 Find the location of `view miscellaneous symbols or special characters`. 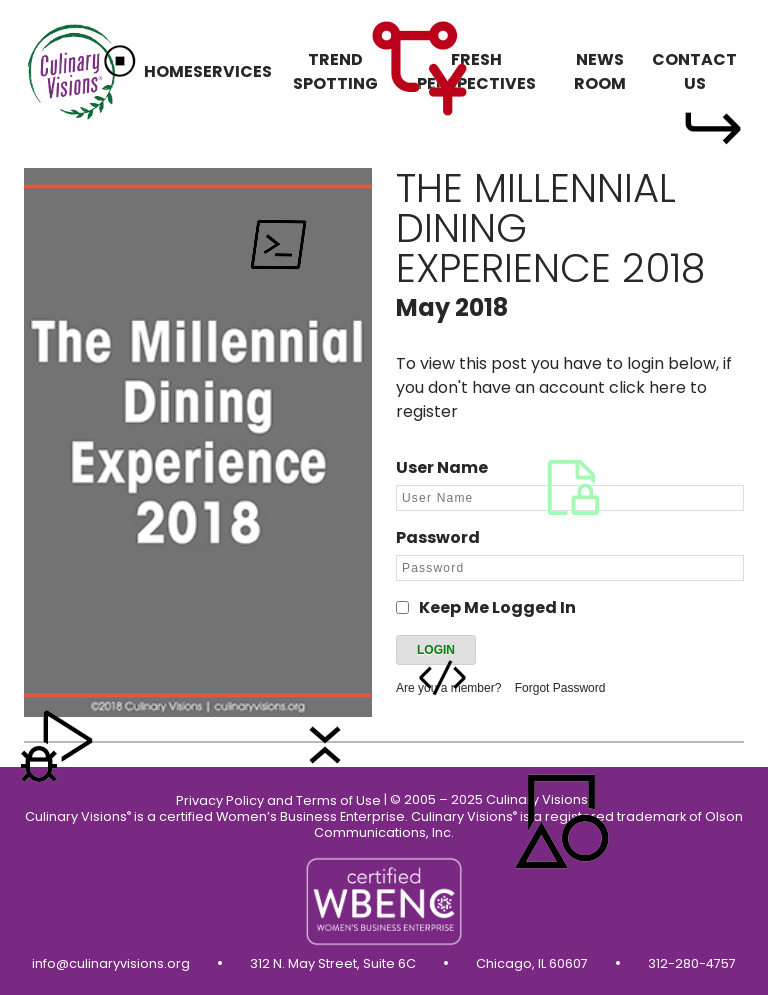

view miscellaneous symbols or special characters is located at coordinates (561, 821).